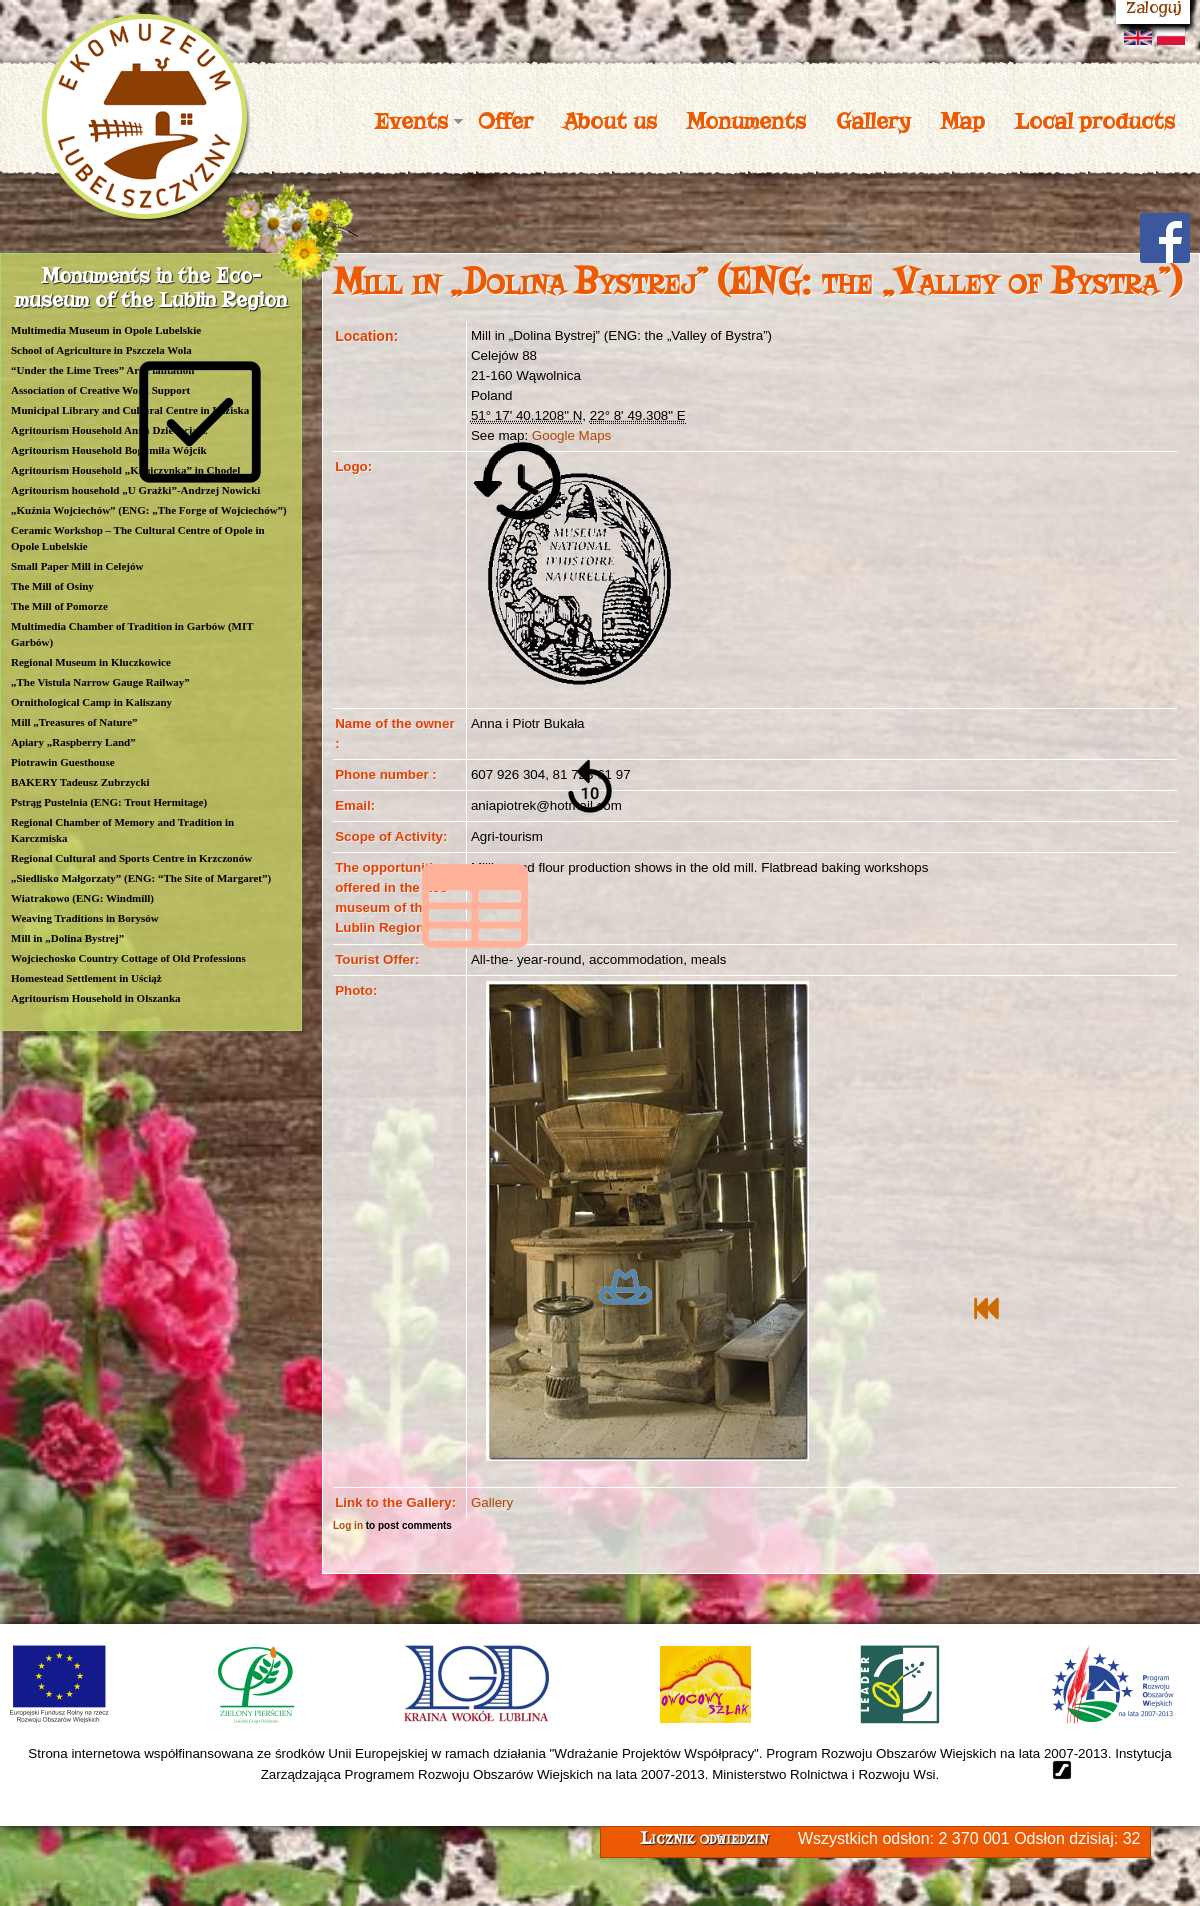  Describe the element at coordinates (475, 906) in the screenshot. I see `view data in table format` at that location.